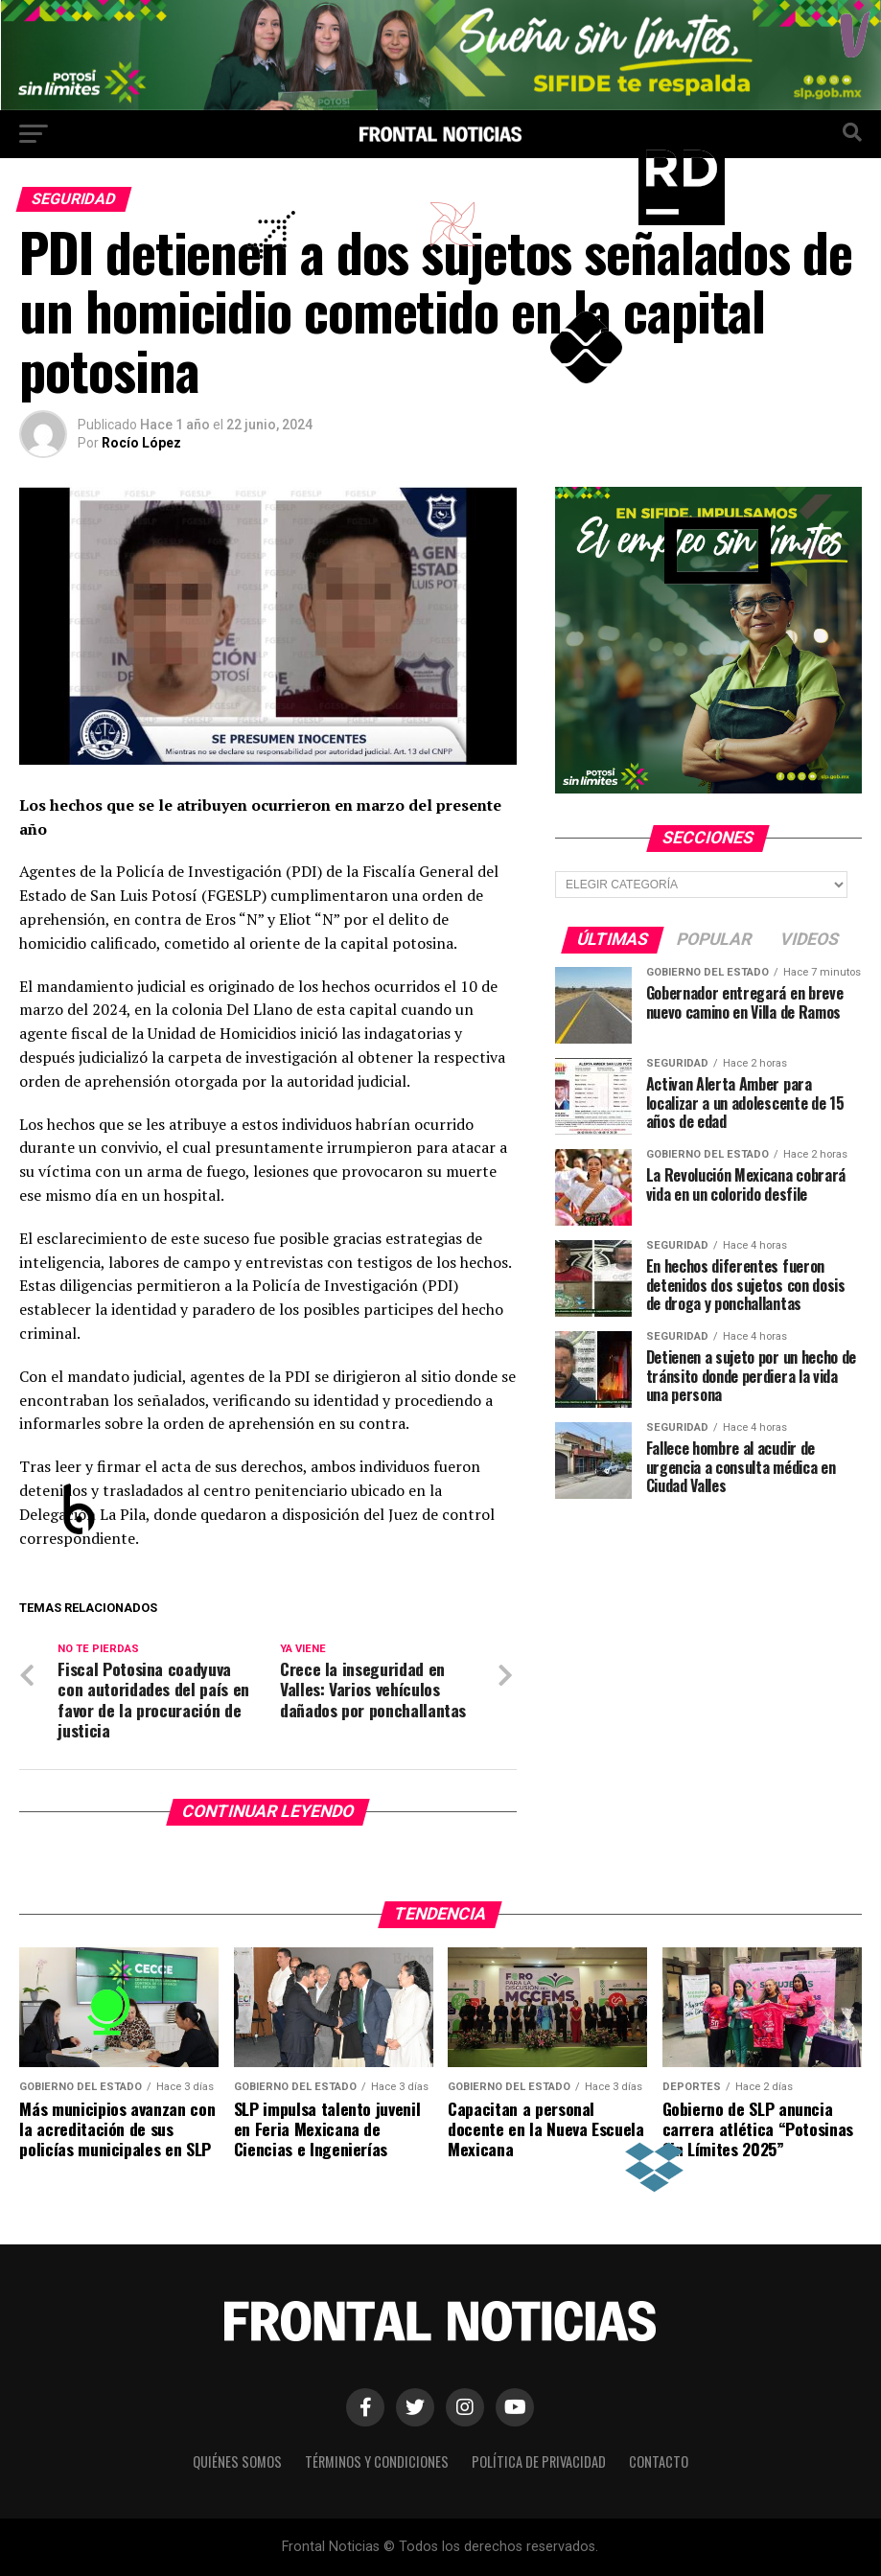 This screenshot has height=2576, width=881. Describe the element at coordinates (586, 347) in the screenshot. I see `pix instant payment system logo` at that location.